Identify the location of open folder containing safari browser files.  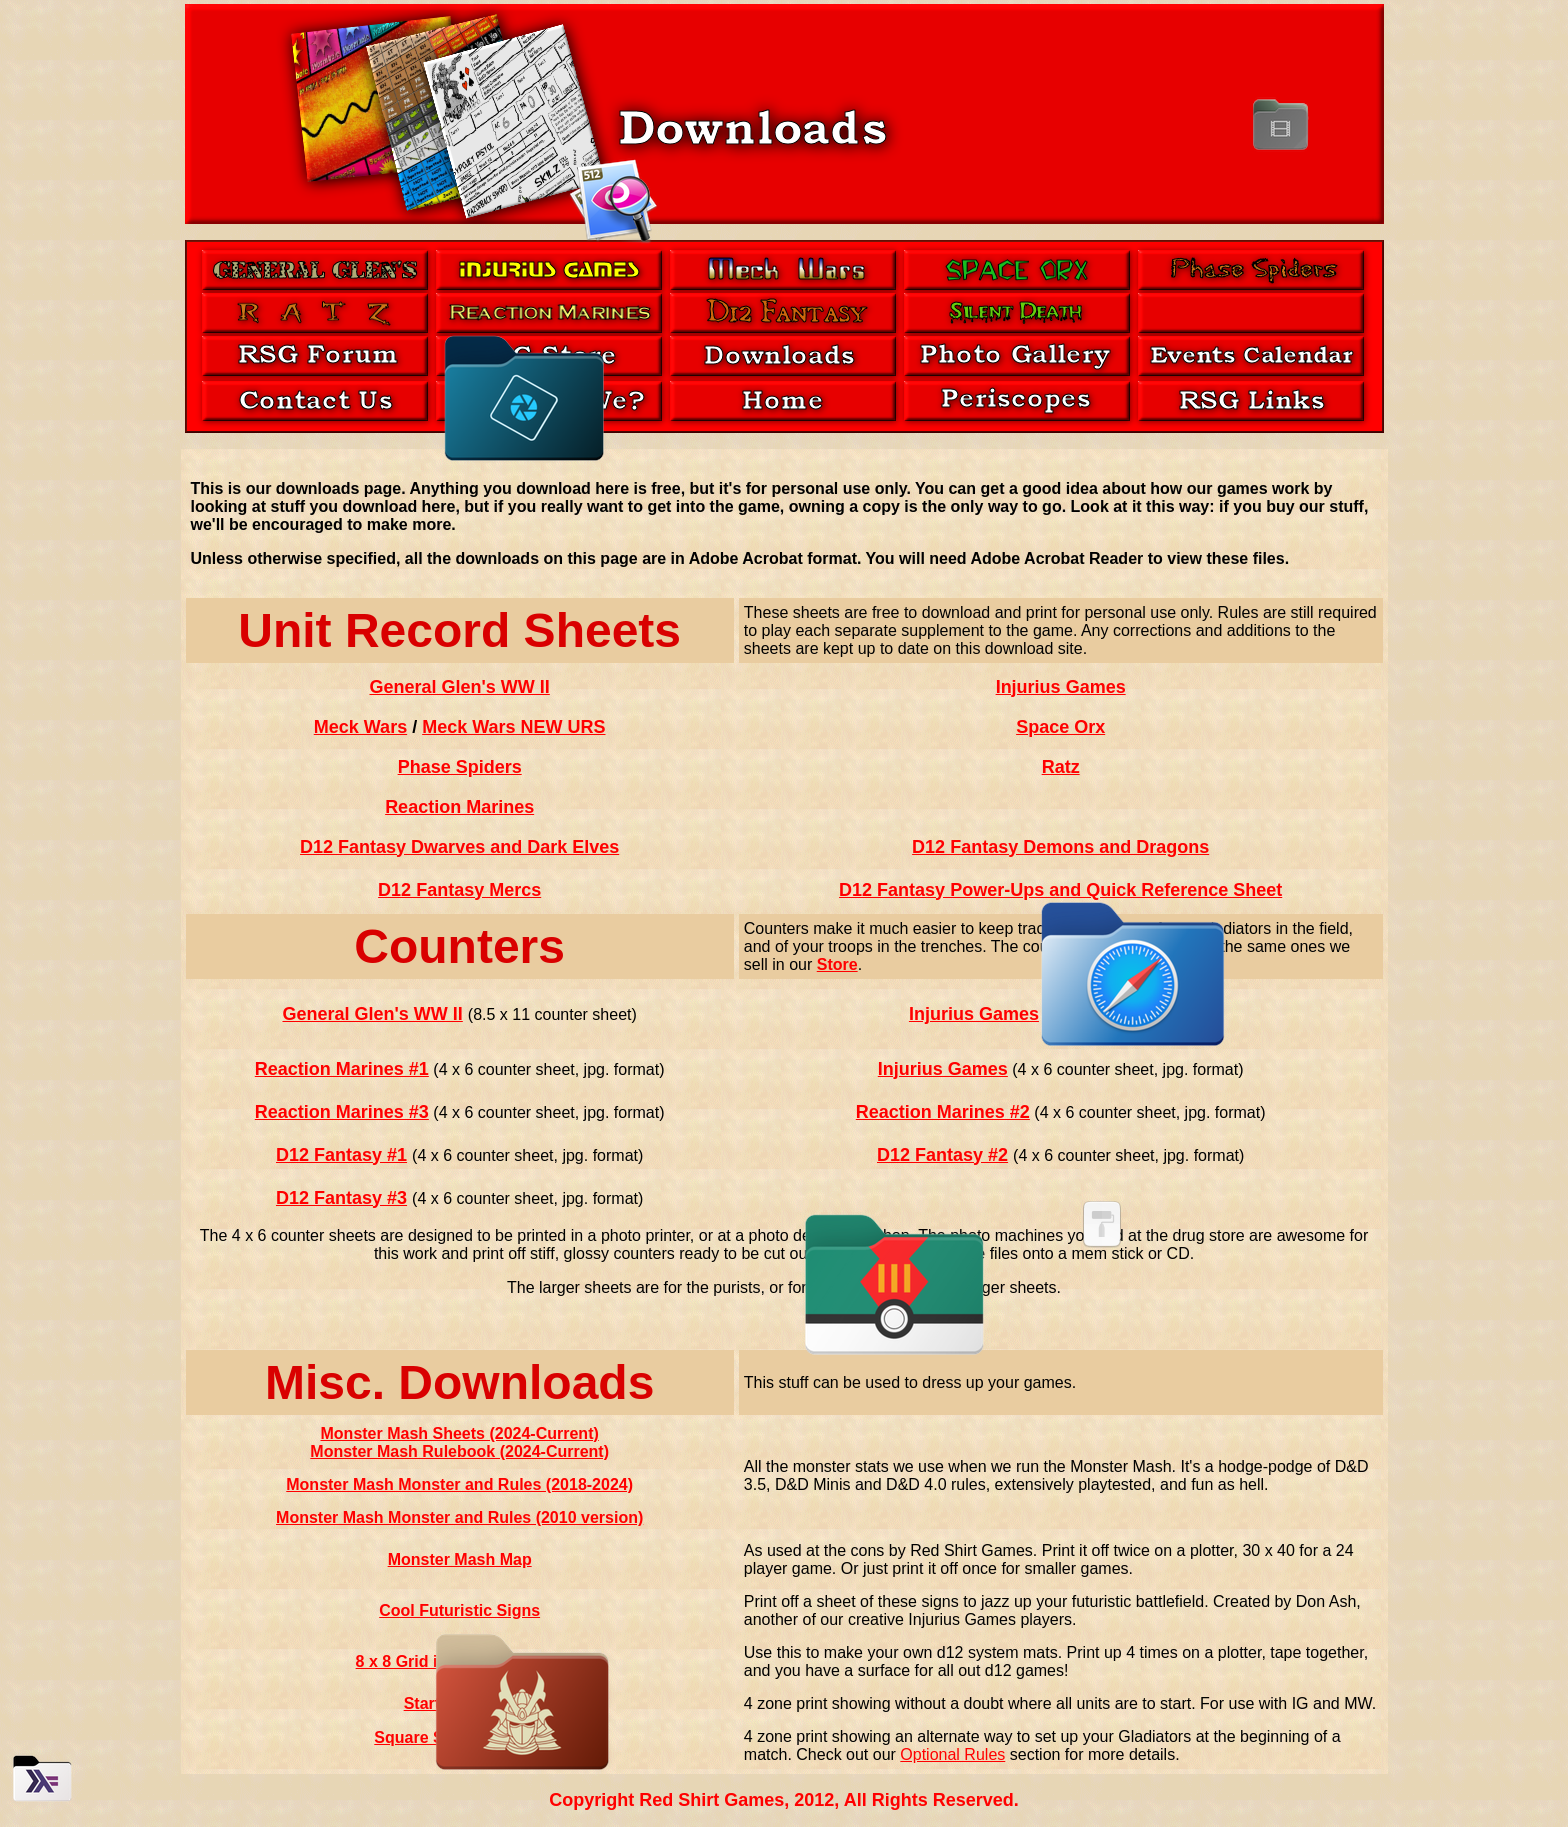
(1132, 979).